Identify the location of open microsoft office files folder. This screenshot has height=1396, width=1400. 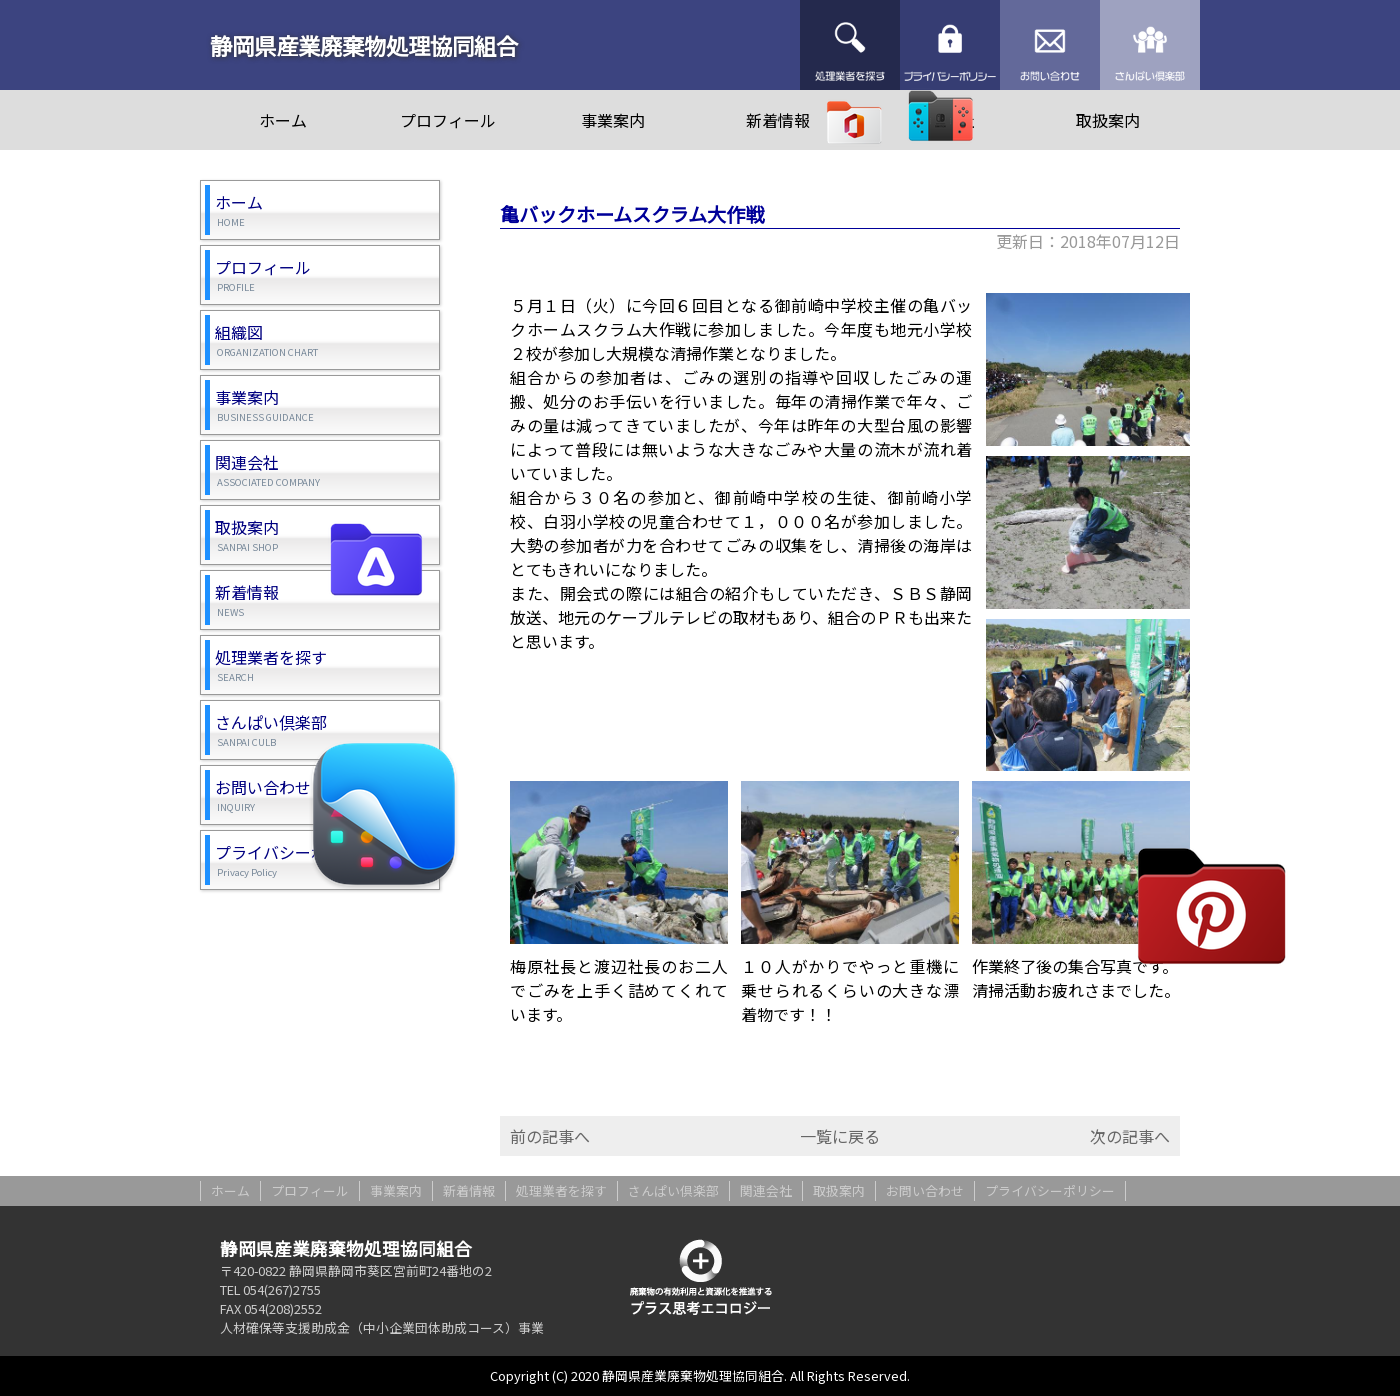
(854, 124).